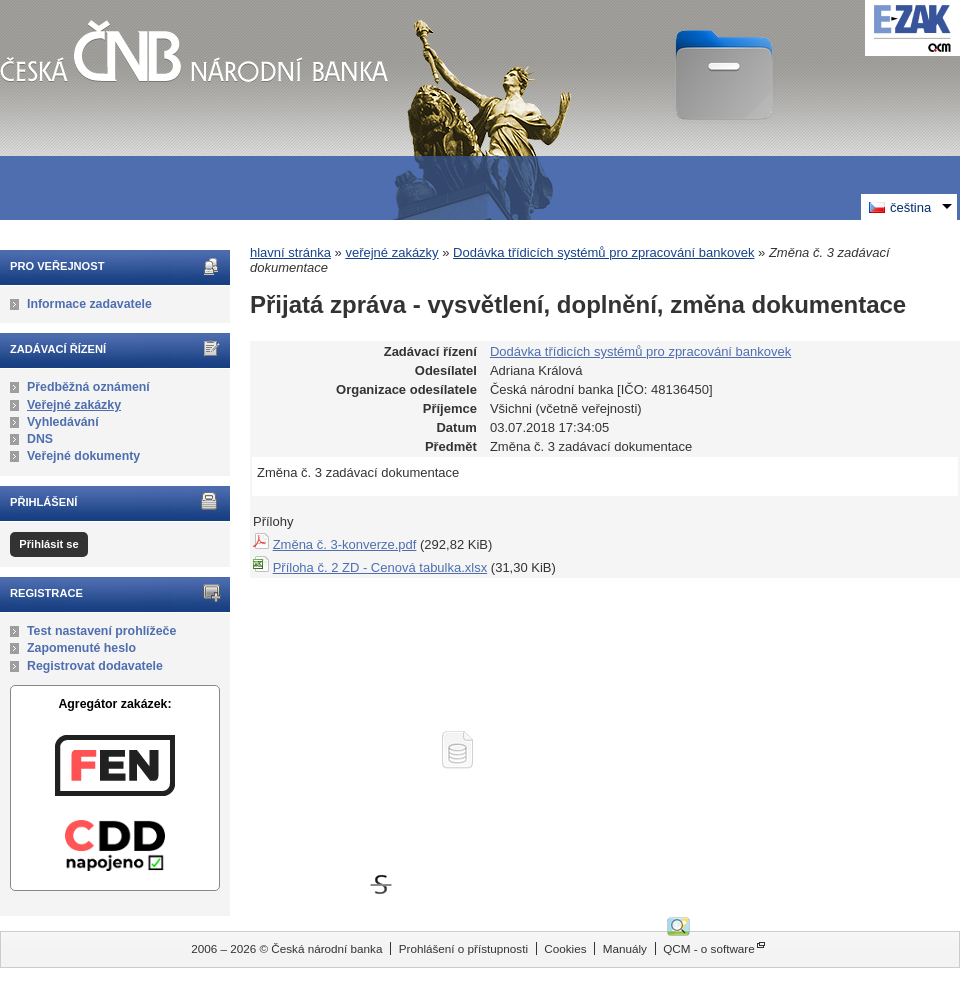 The image size is (960, 983). Describe the element at coordinates (381, 885) in the screenshot. I see `apply strikethrough formatting to selected text` at that location.